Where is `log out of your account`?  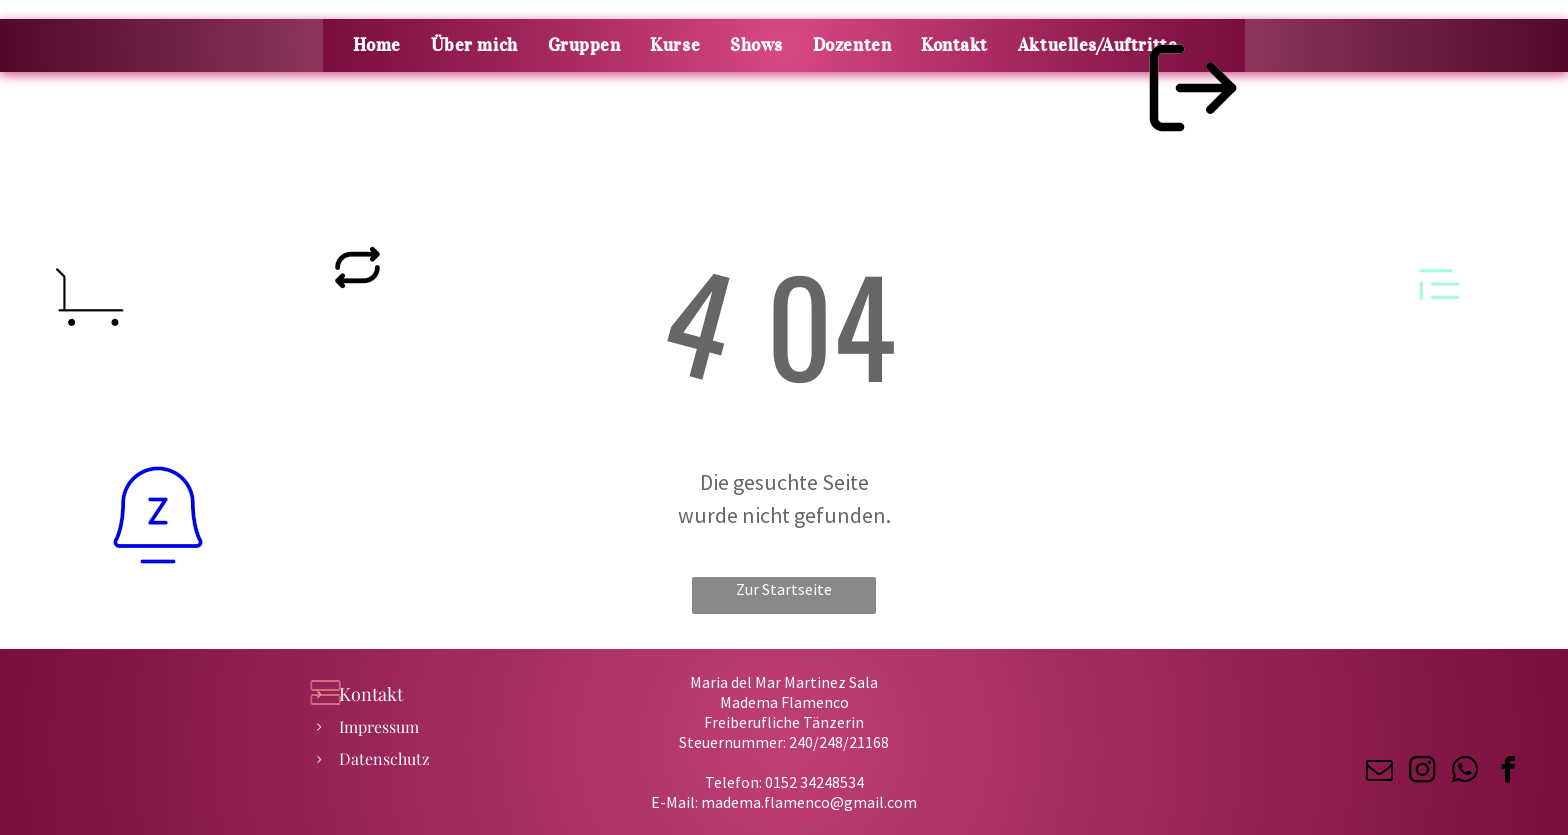 log out of your account is located at coordinates (1193, 88).